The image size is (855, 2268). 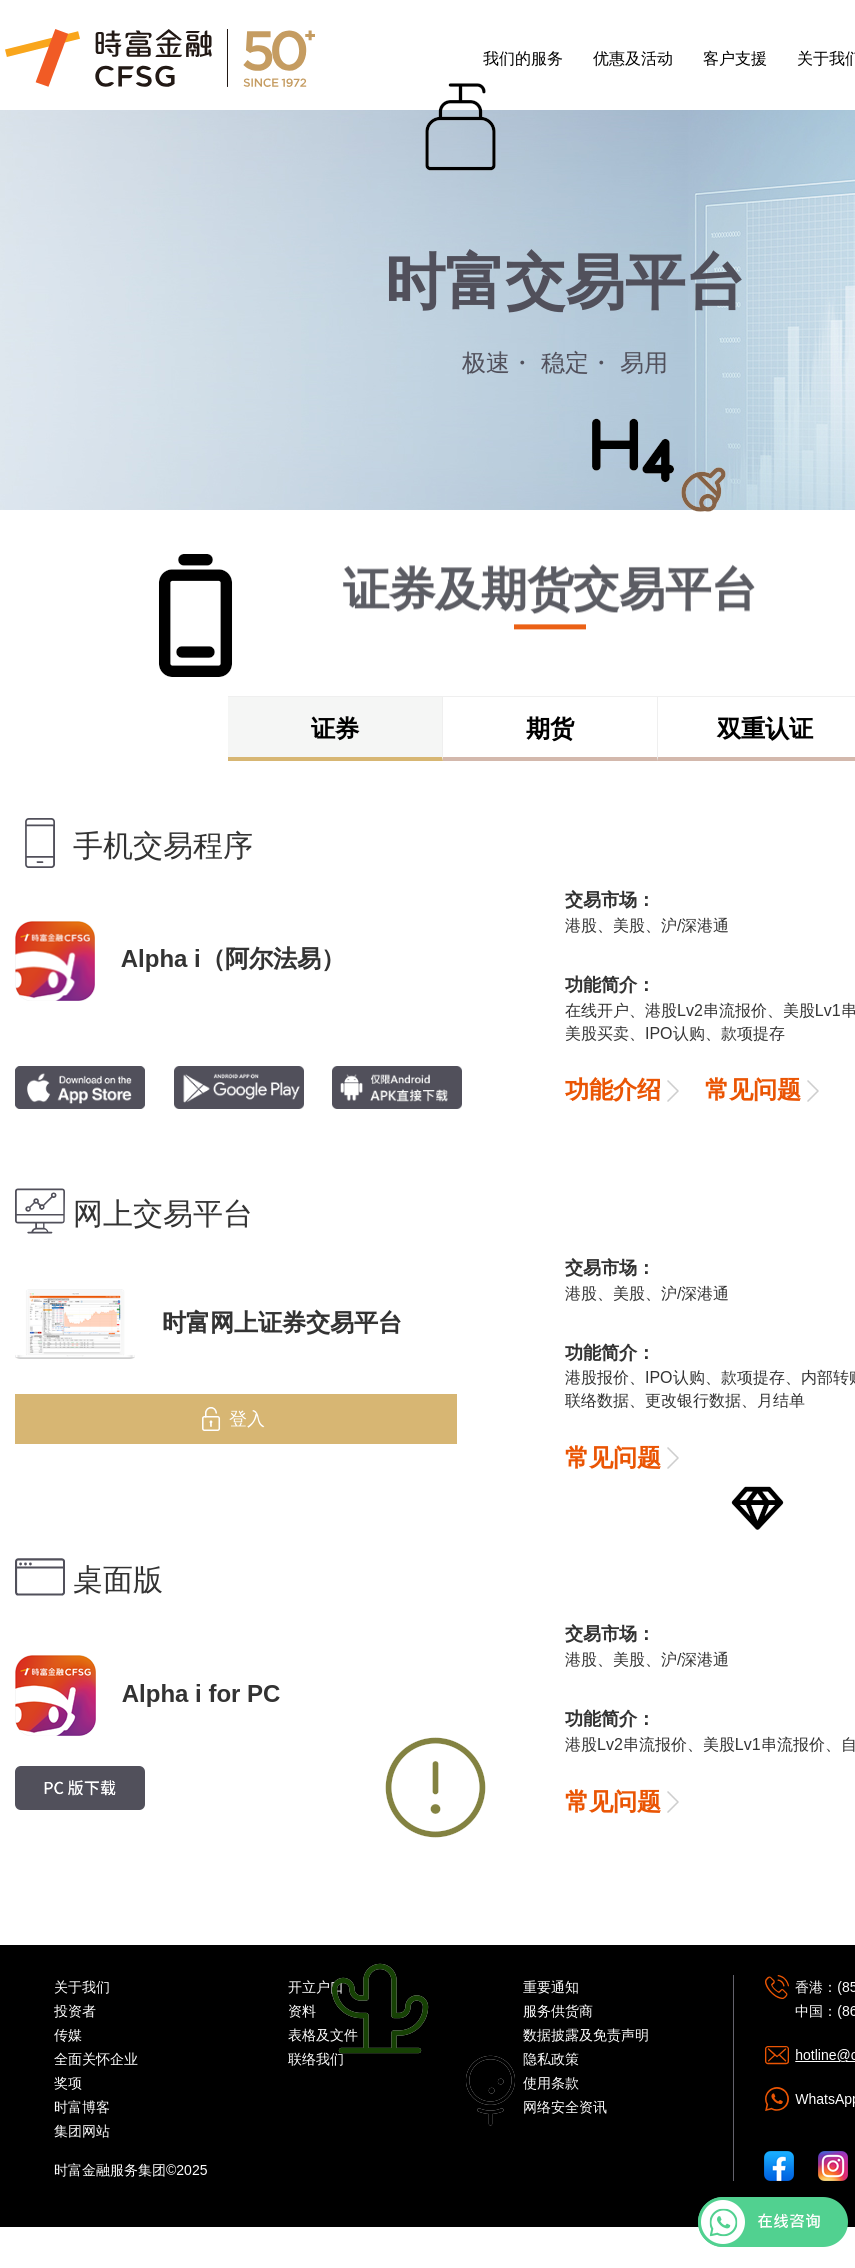 What do you see at coordinates (703, 489) in the screenshot?
I see `access table tennis or ping pong game` at bounding box center [703, 489].